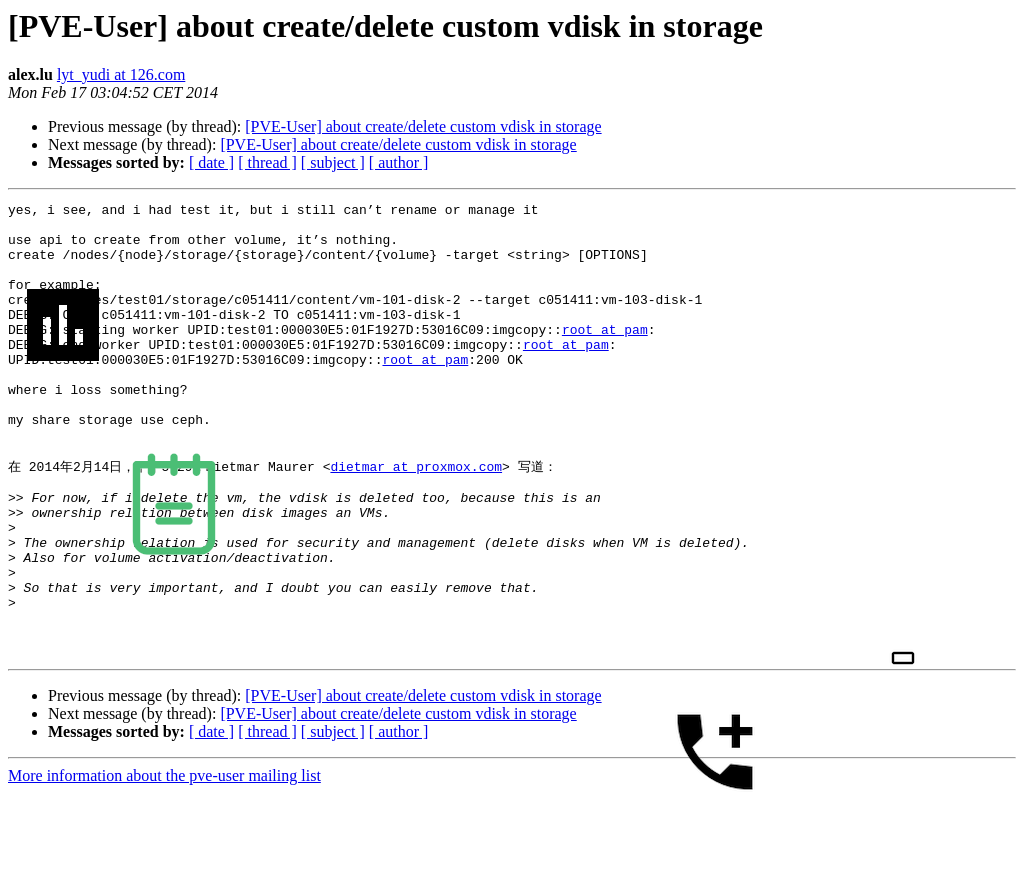 This screenshot has width=1024, height=881. What do you see at coordinates (174, 506) in the screenshot?
I see `open notepad or notes app` at bounding box center [174, 506].